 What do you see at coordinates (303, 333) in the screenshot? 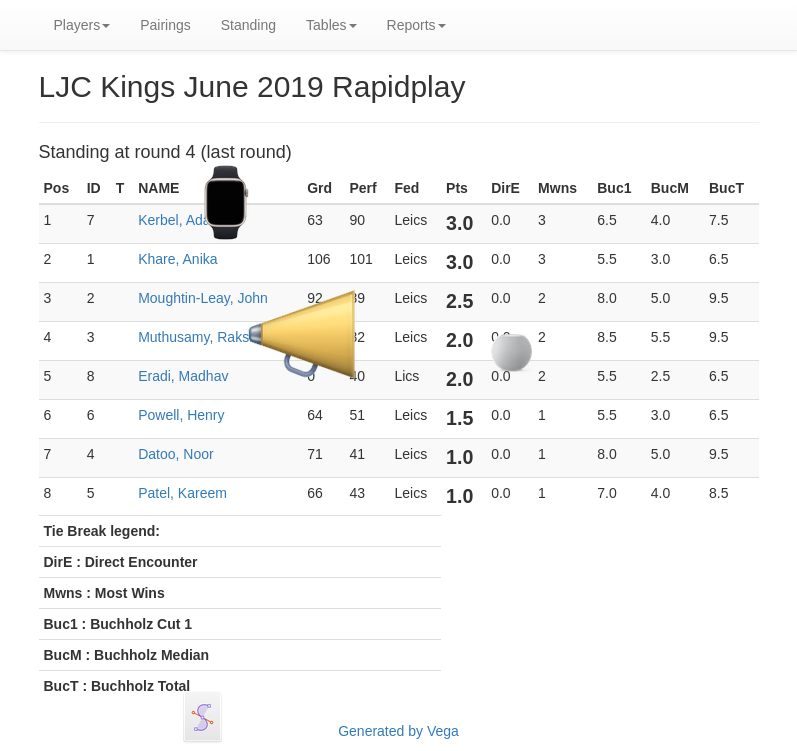
I see `access automator actions or workflows` at bounding box center [303, 333].